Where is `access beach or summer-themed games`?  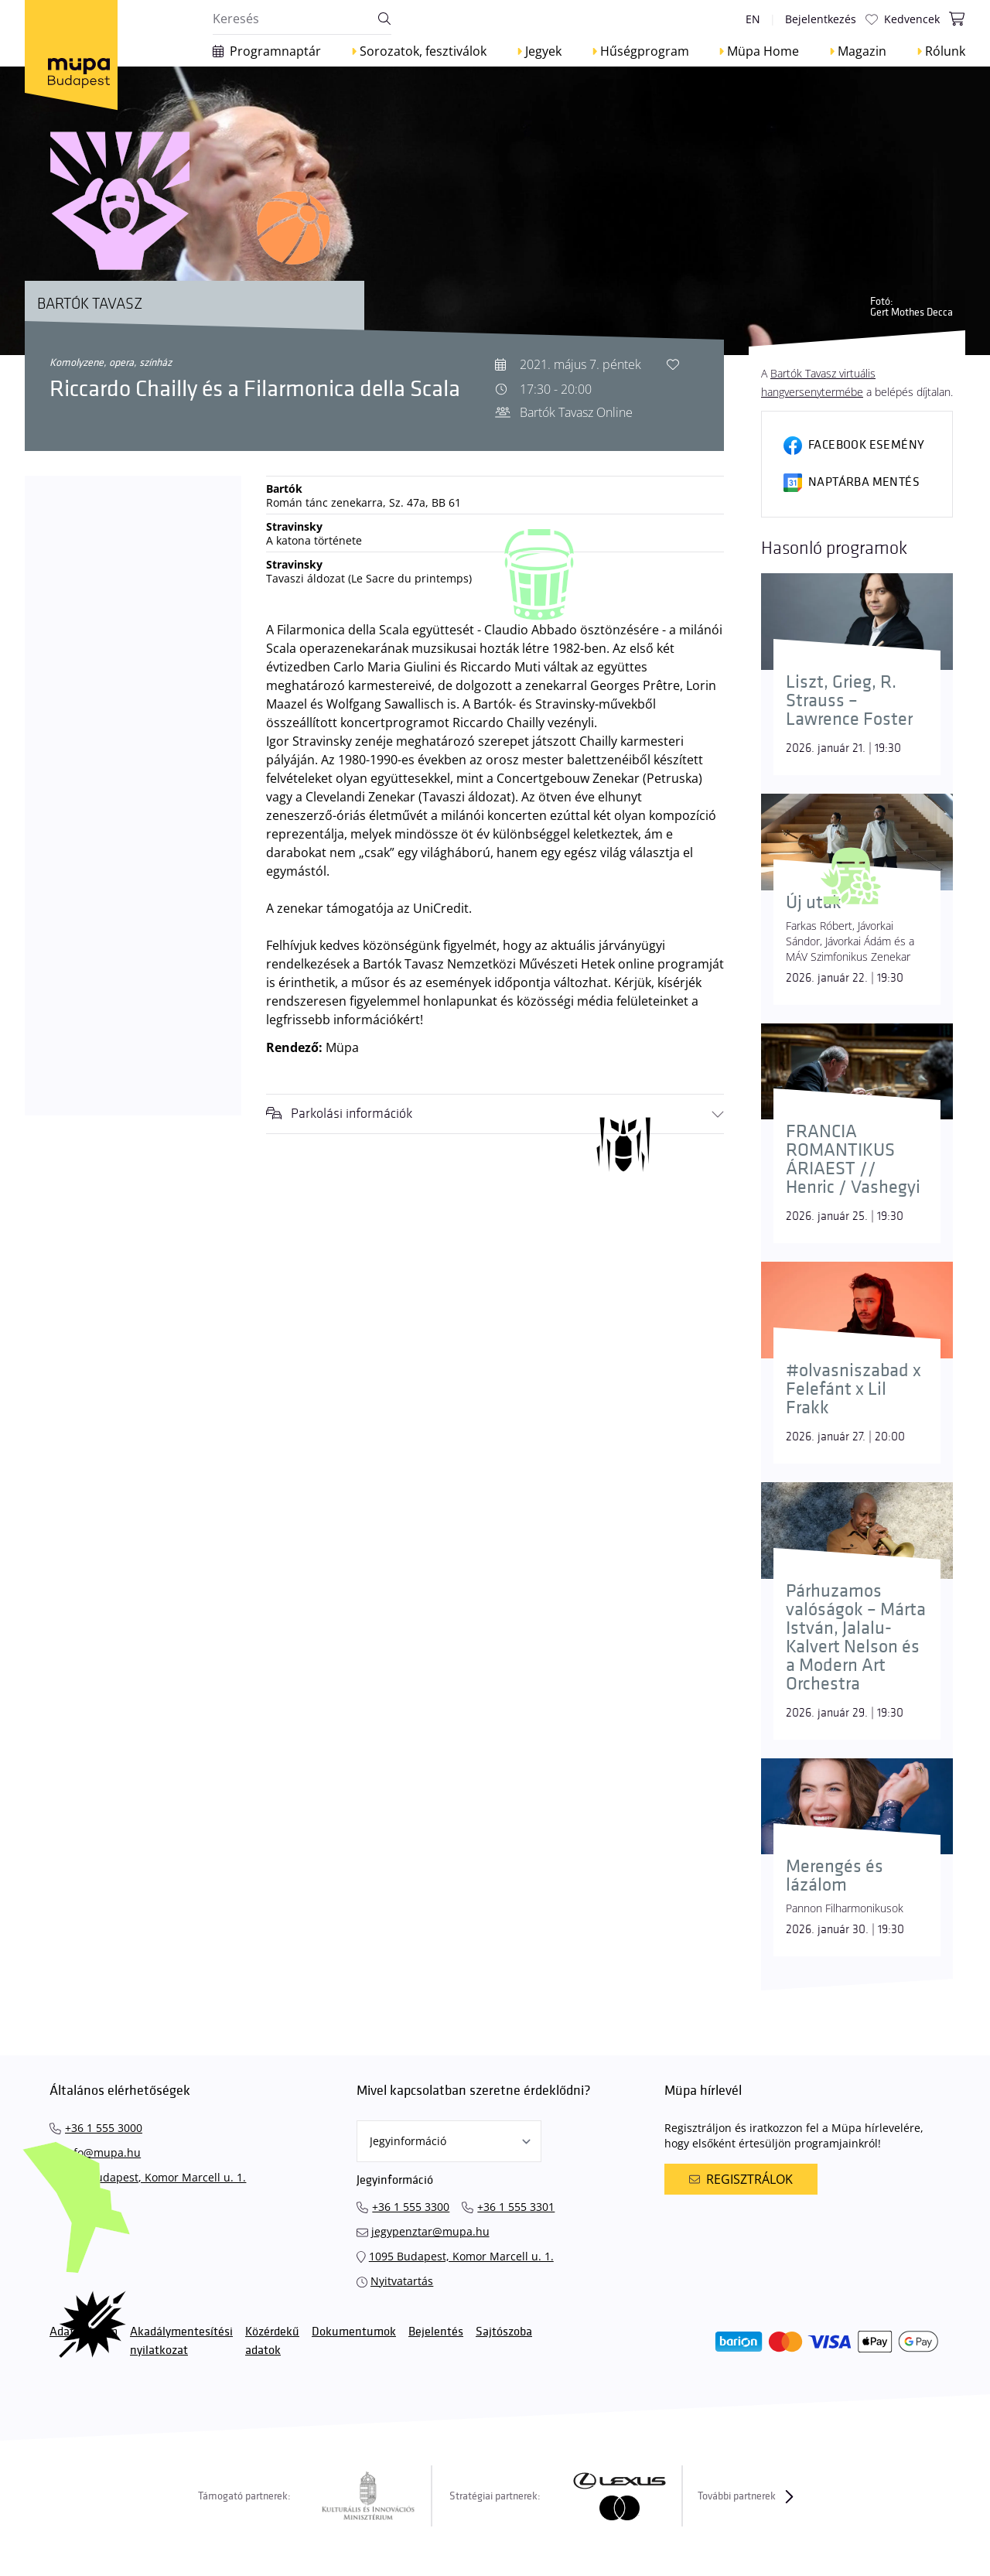
access beach or summer-themed games is located at coordinates (293, 227).